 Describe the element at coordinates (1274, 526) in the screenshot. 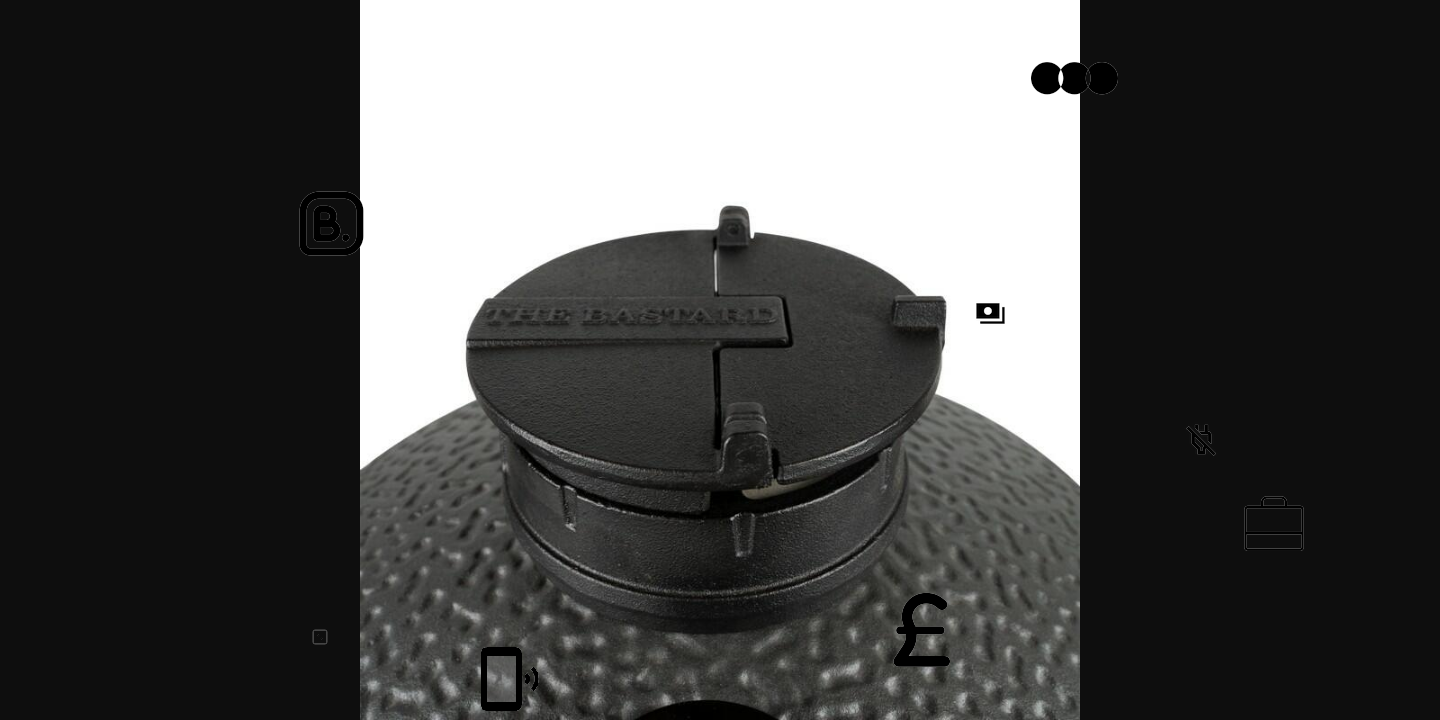

I see `access travel or trip details` at that location.